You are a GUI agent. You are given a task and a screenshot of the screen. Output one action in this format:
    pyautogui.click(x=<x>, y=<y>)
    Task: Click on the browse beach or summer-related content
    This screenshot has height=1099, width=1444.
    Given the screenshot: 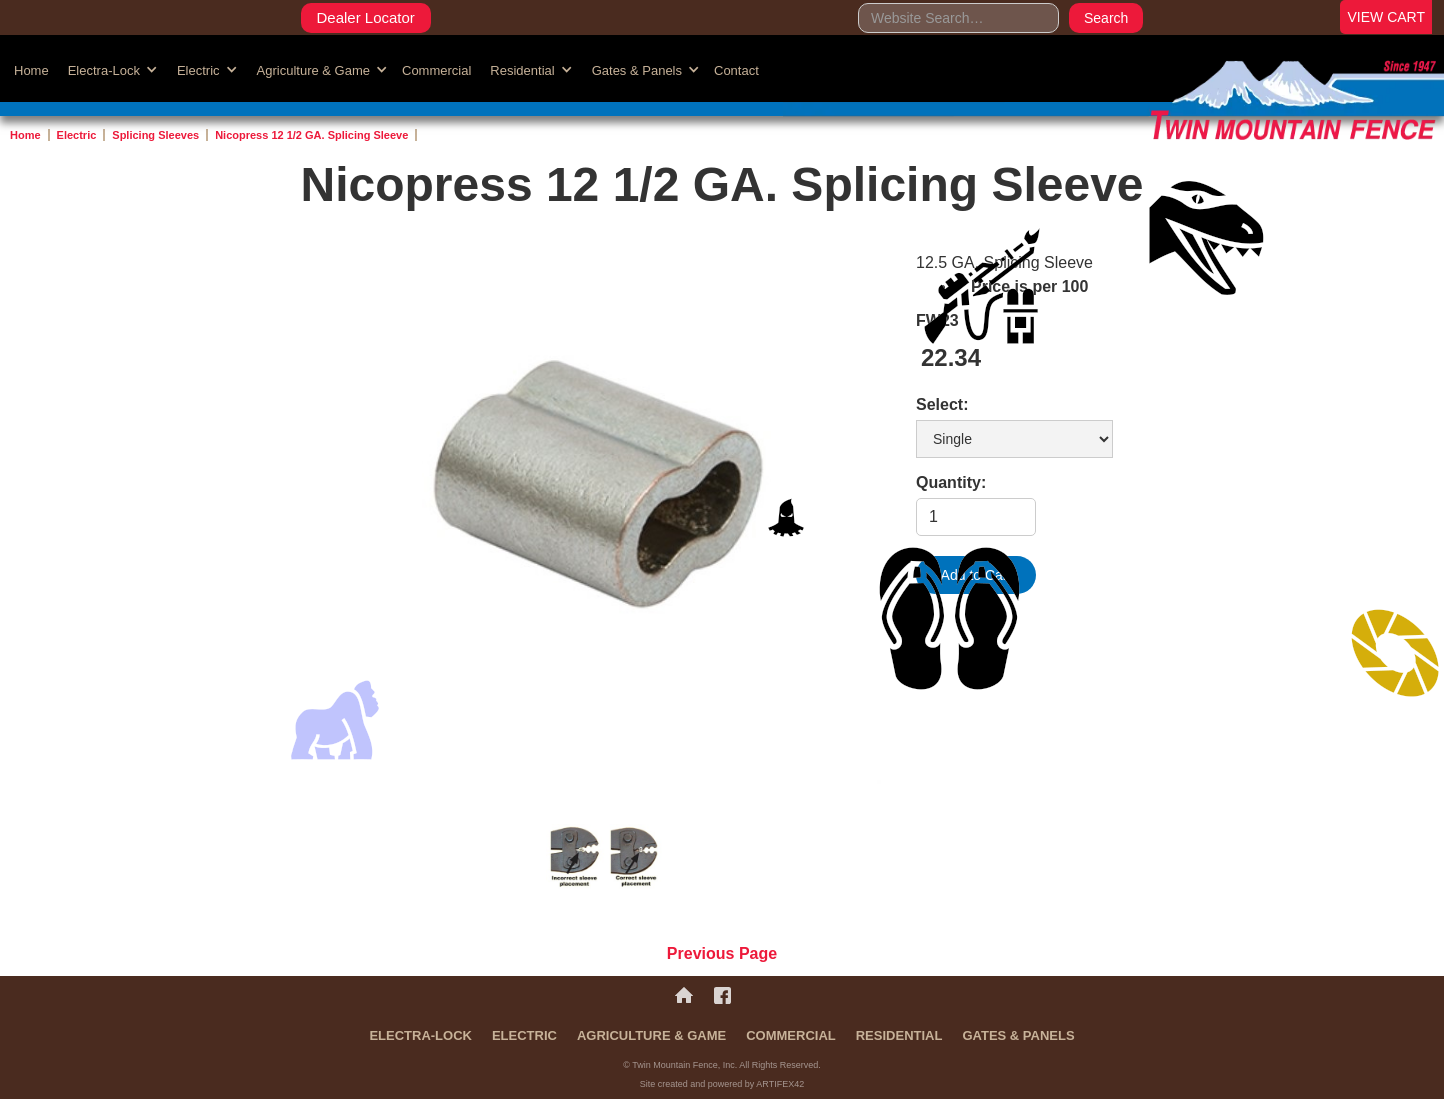 What is the action you would take?
    pyautogui.click(x=949, y=618)
    